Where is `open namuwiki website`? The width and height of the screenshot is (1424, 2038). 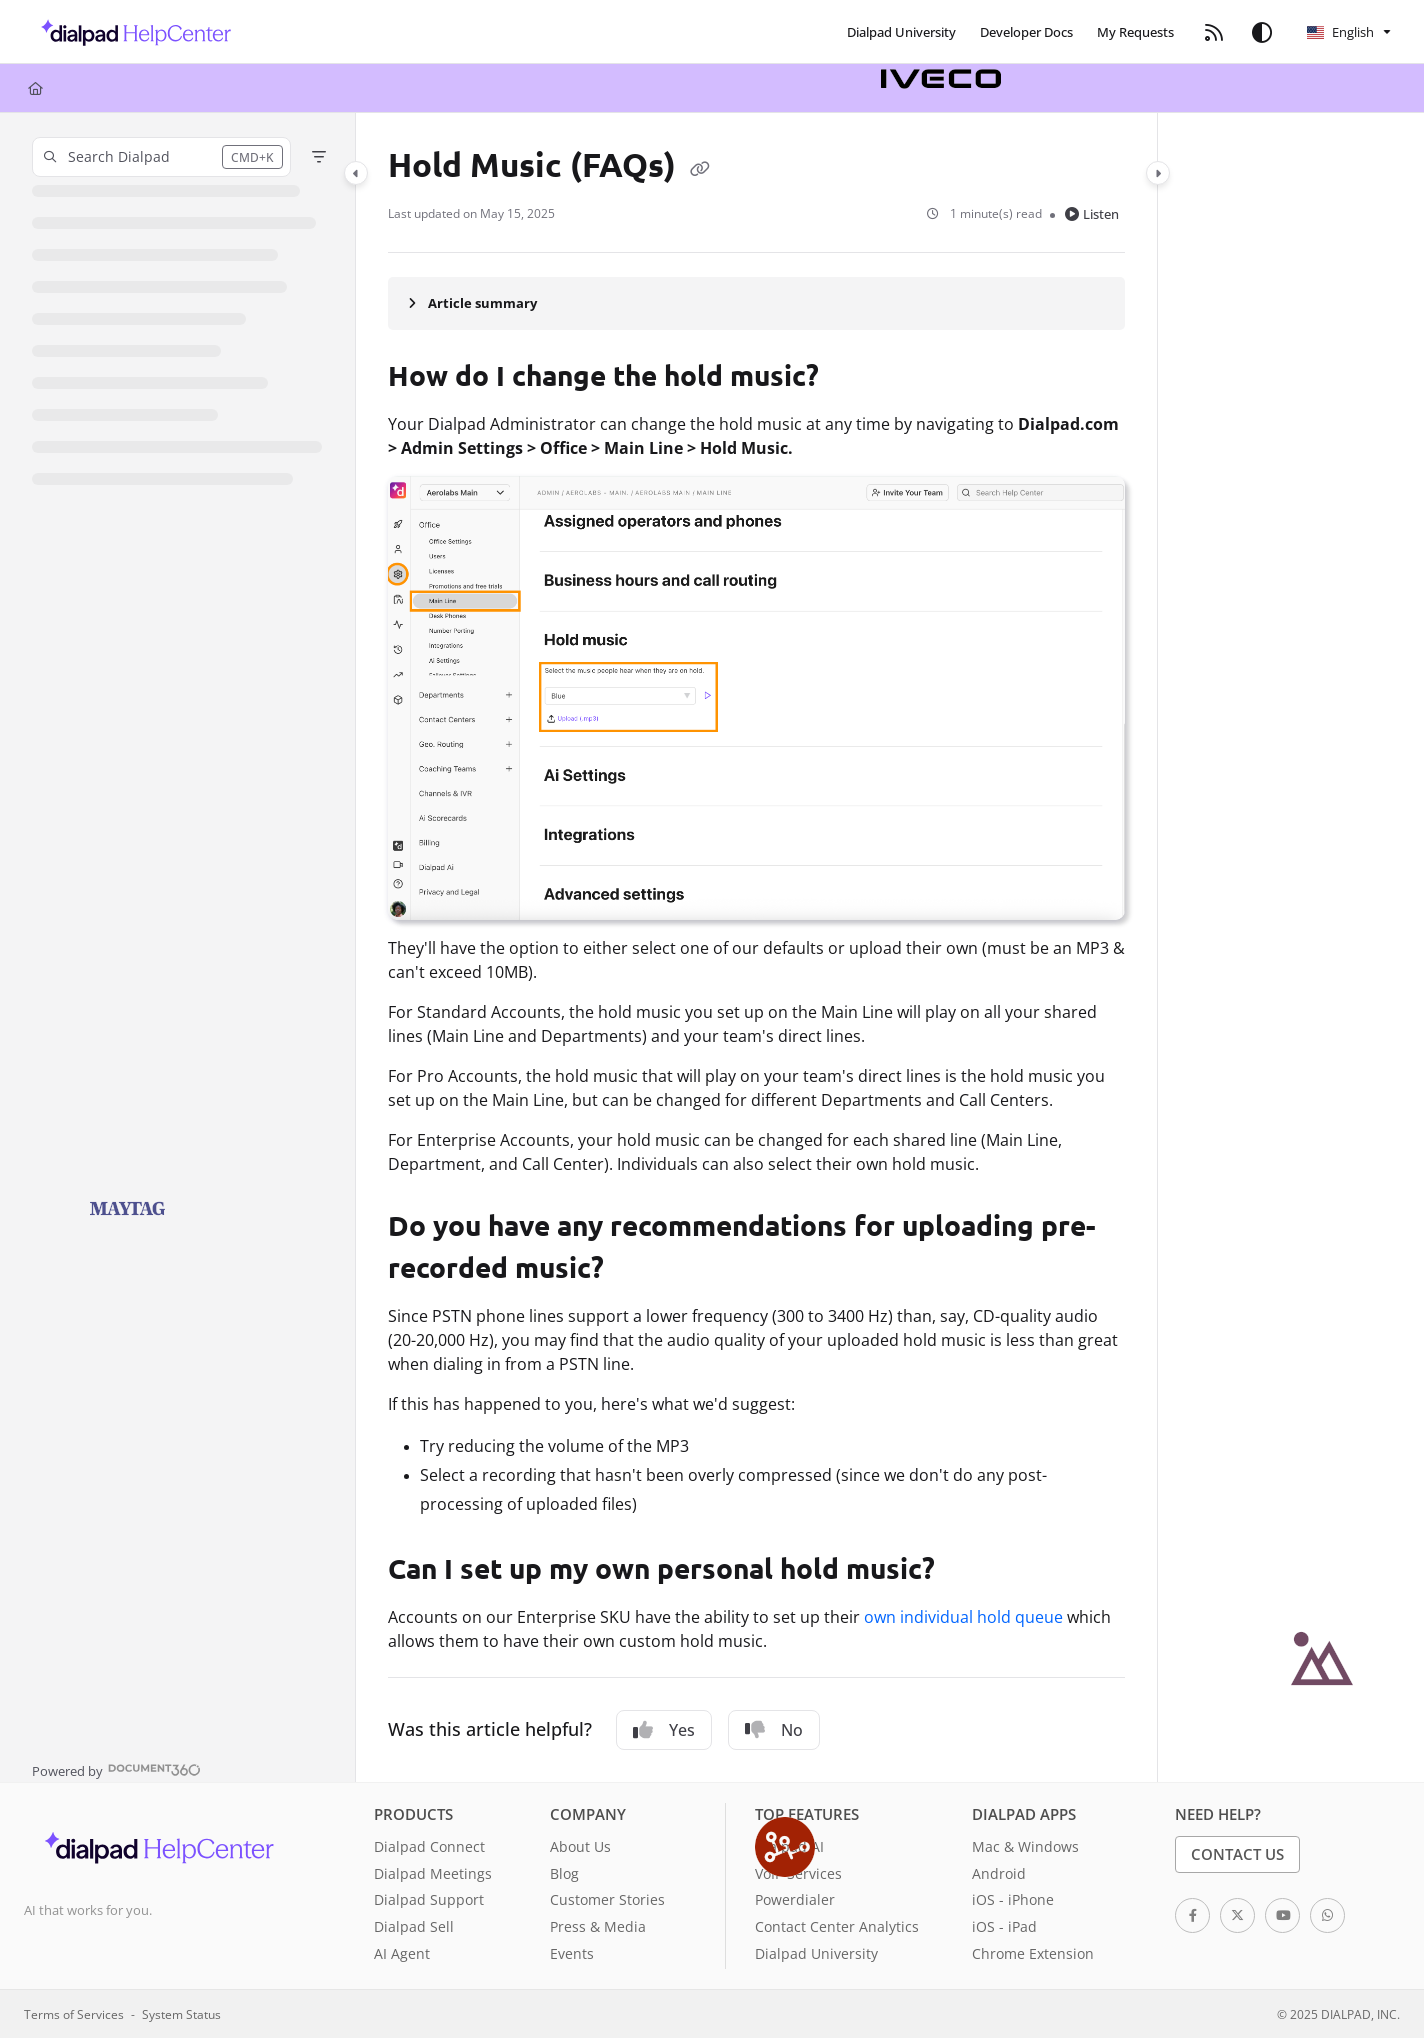
open namuwiki website is located at coordinates (785, 1847).